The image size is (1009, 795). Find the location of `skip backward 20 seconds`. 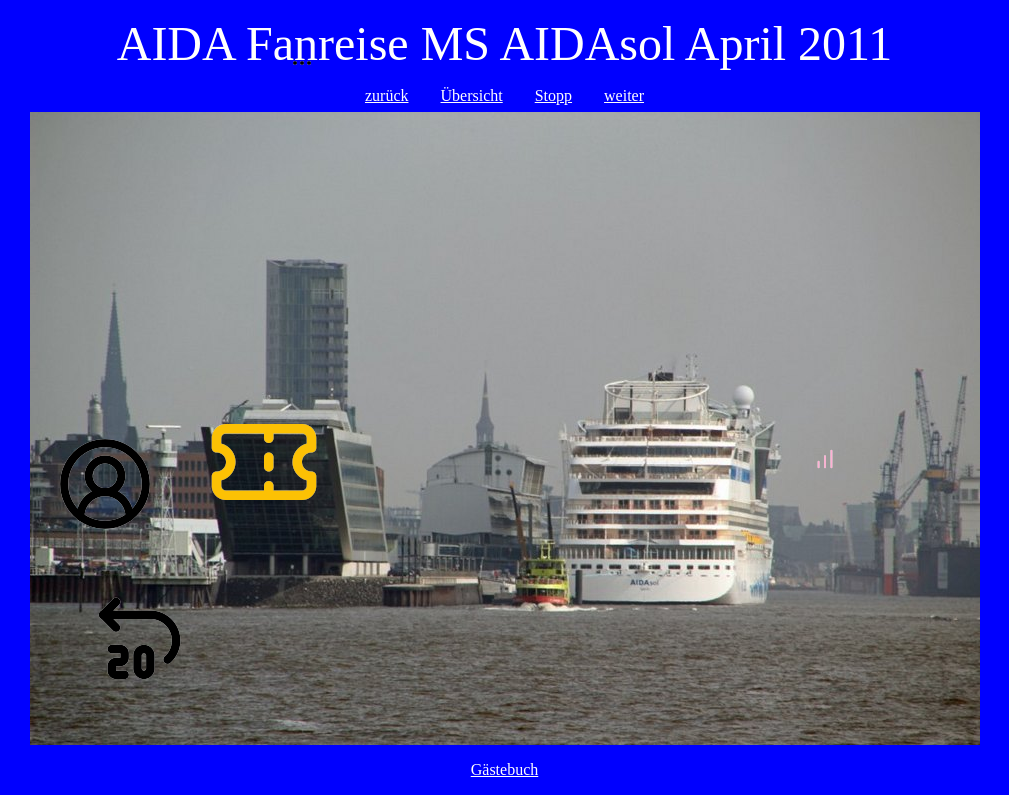

skip backward 20 seconds is located at coordinates (137, 640).